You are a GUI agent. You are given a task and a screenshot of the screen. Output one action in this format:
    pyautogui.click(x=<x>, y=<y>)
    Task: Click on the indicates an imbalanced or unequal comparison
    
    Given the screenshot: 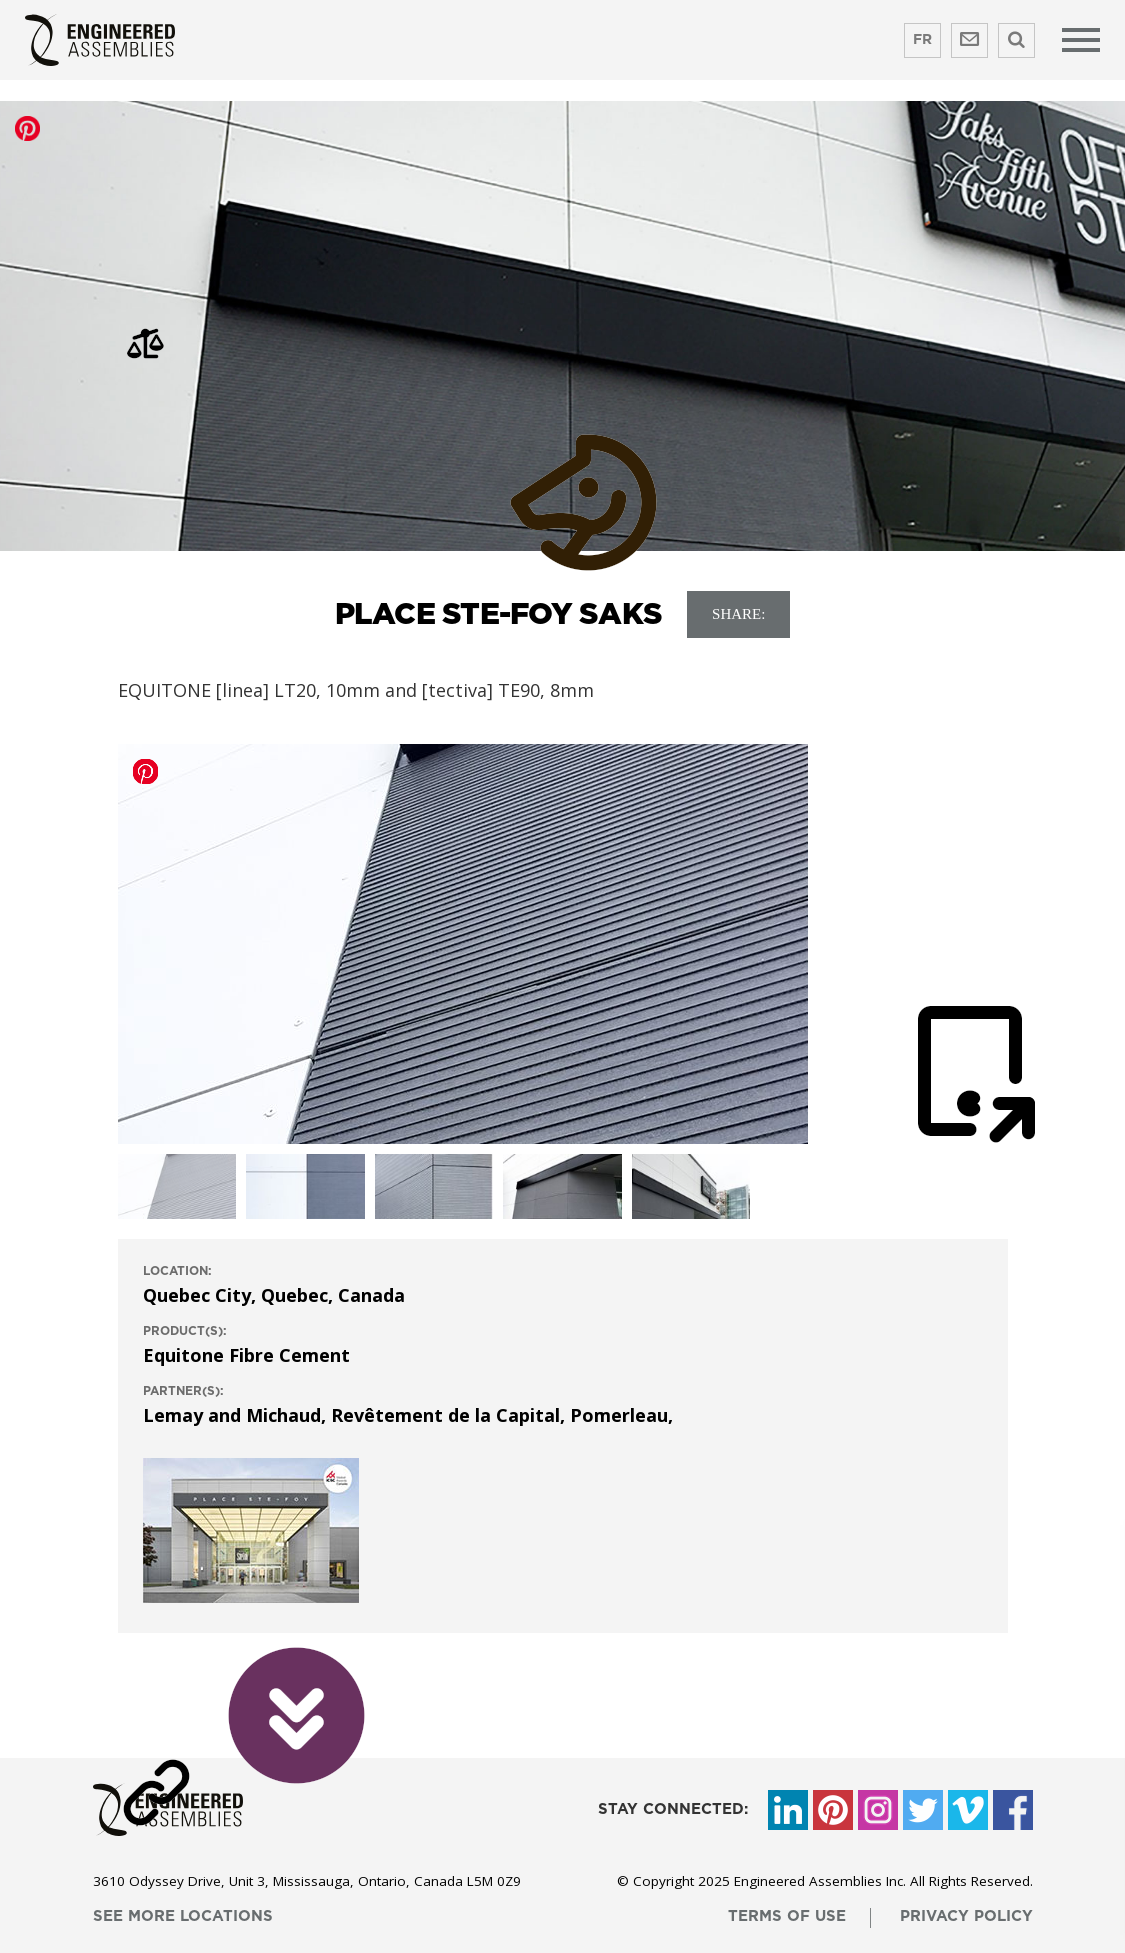 What is the action you would take?
    pyautogui.click(x=145, y=343)
    